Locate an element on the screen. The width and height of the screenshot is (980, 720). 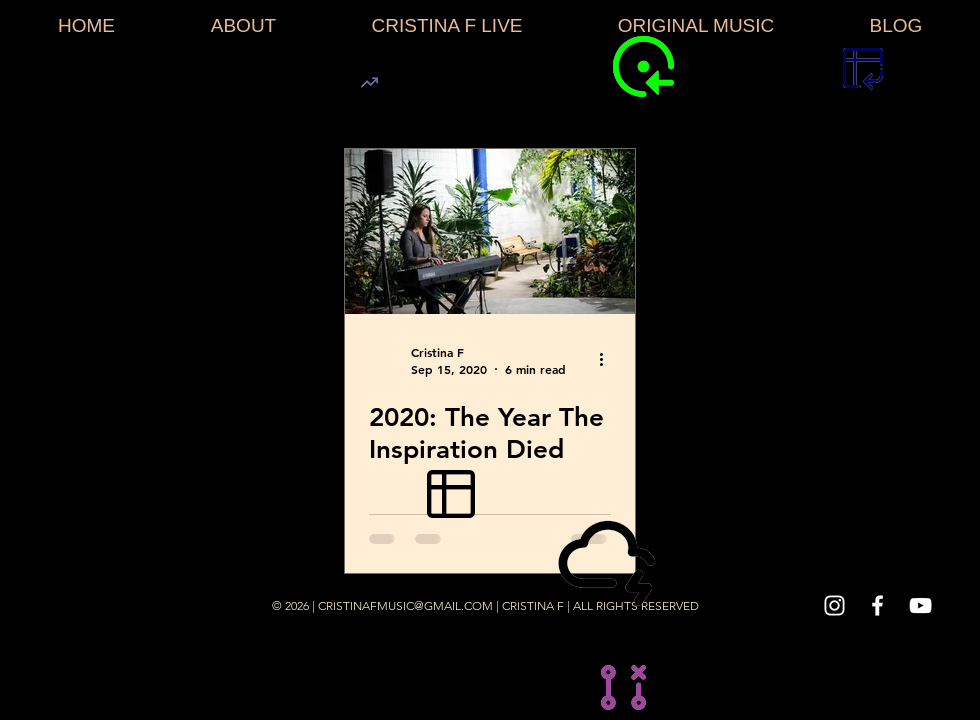
indicates thunderstorm or severe weather conditions is located at coordinates (607, 556).